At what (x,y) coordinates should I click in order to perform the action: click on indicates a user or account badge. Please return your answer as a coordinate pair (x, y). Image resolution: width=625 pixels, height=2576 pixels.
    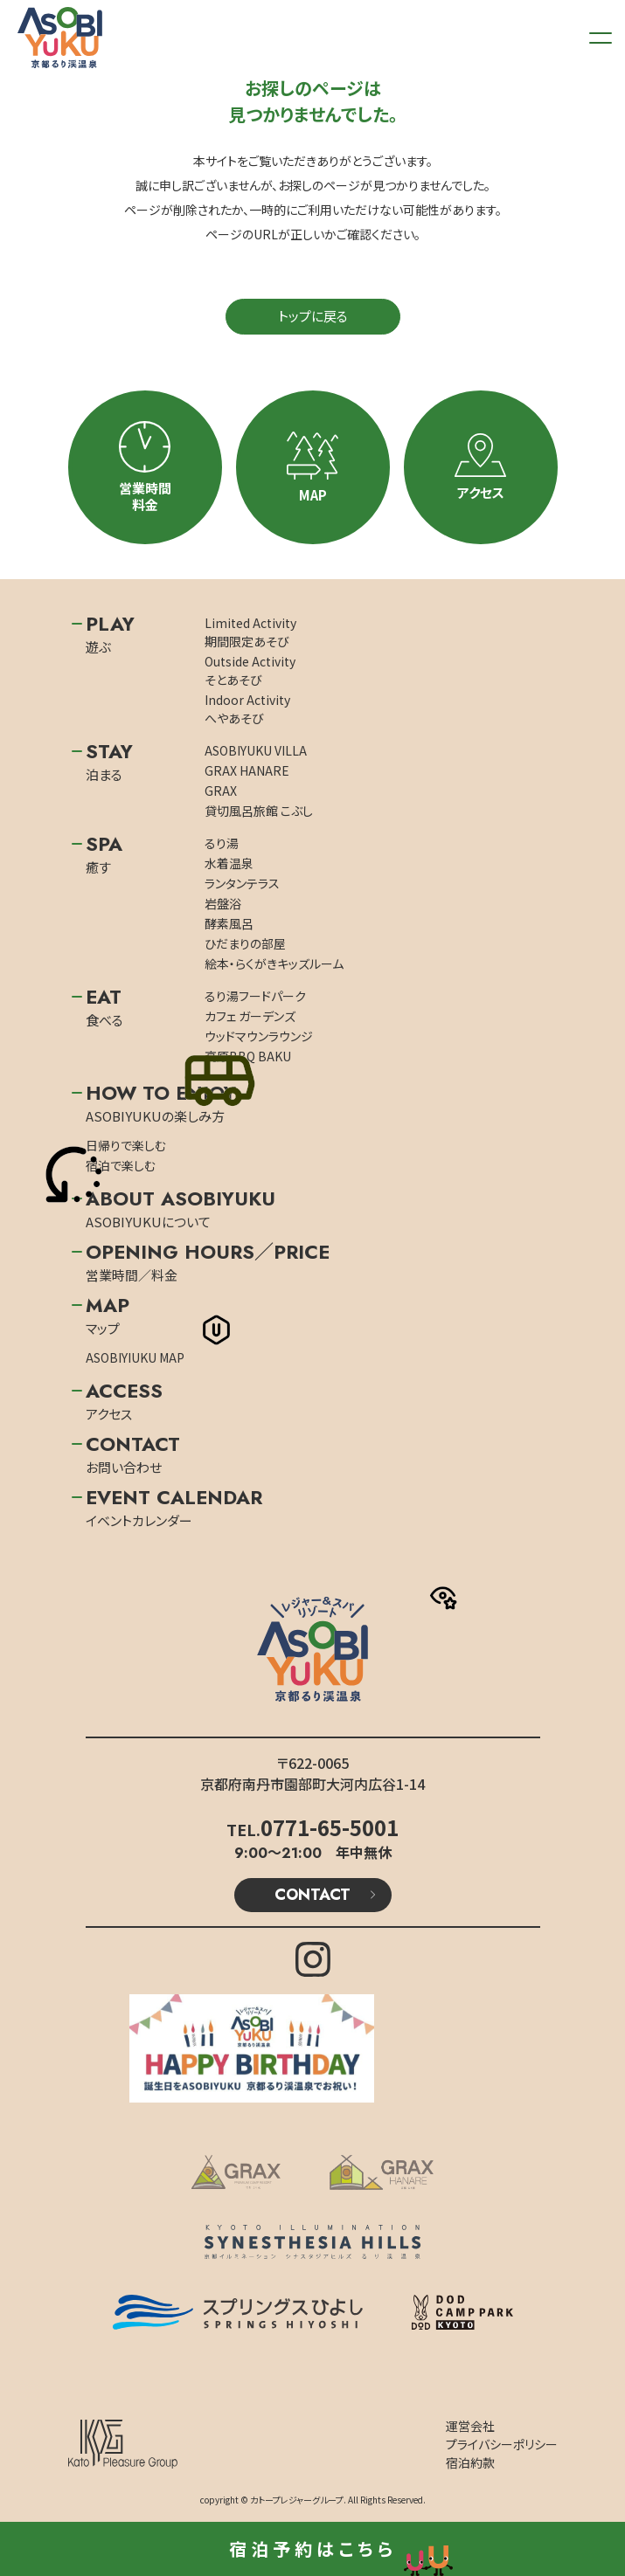
    Looking at the image, I should click on (216, 1329).